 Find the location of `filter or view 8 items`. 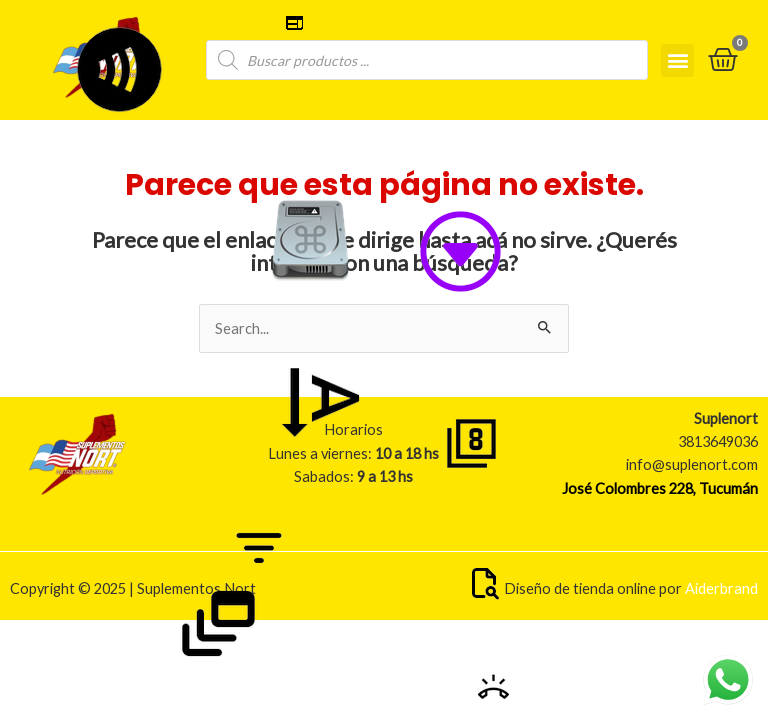

filter or view 8 items is located at coordinates (471, 443).